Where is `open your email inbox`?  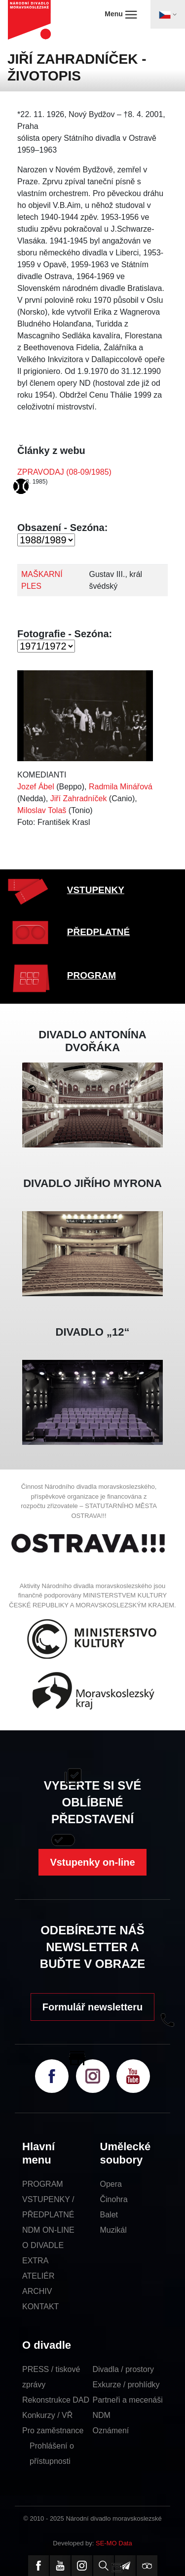
open your email inbox is located at coordinates (117, 2568).